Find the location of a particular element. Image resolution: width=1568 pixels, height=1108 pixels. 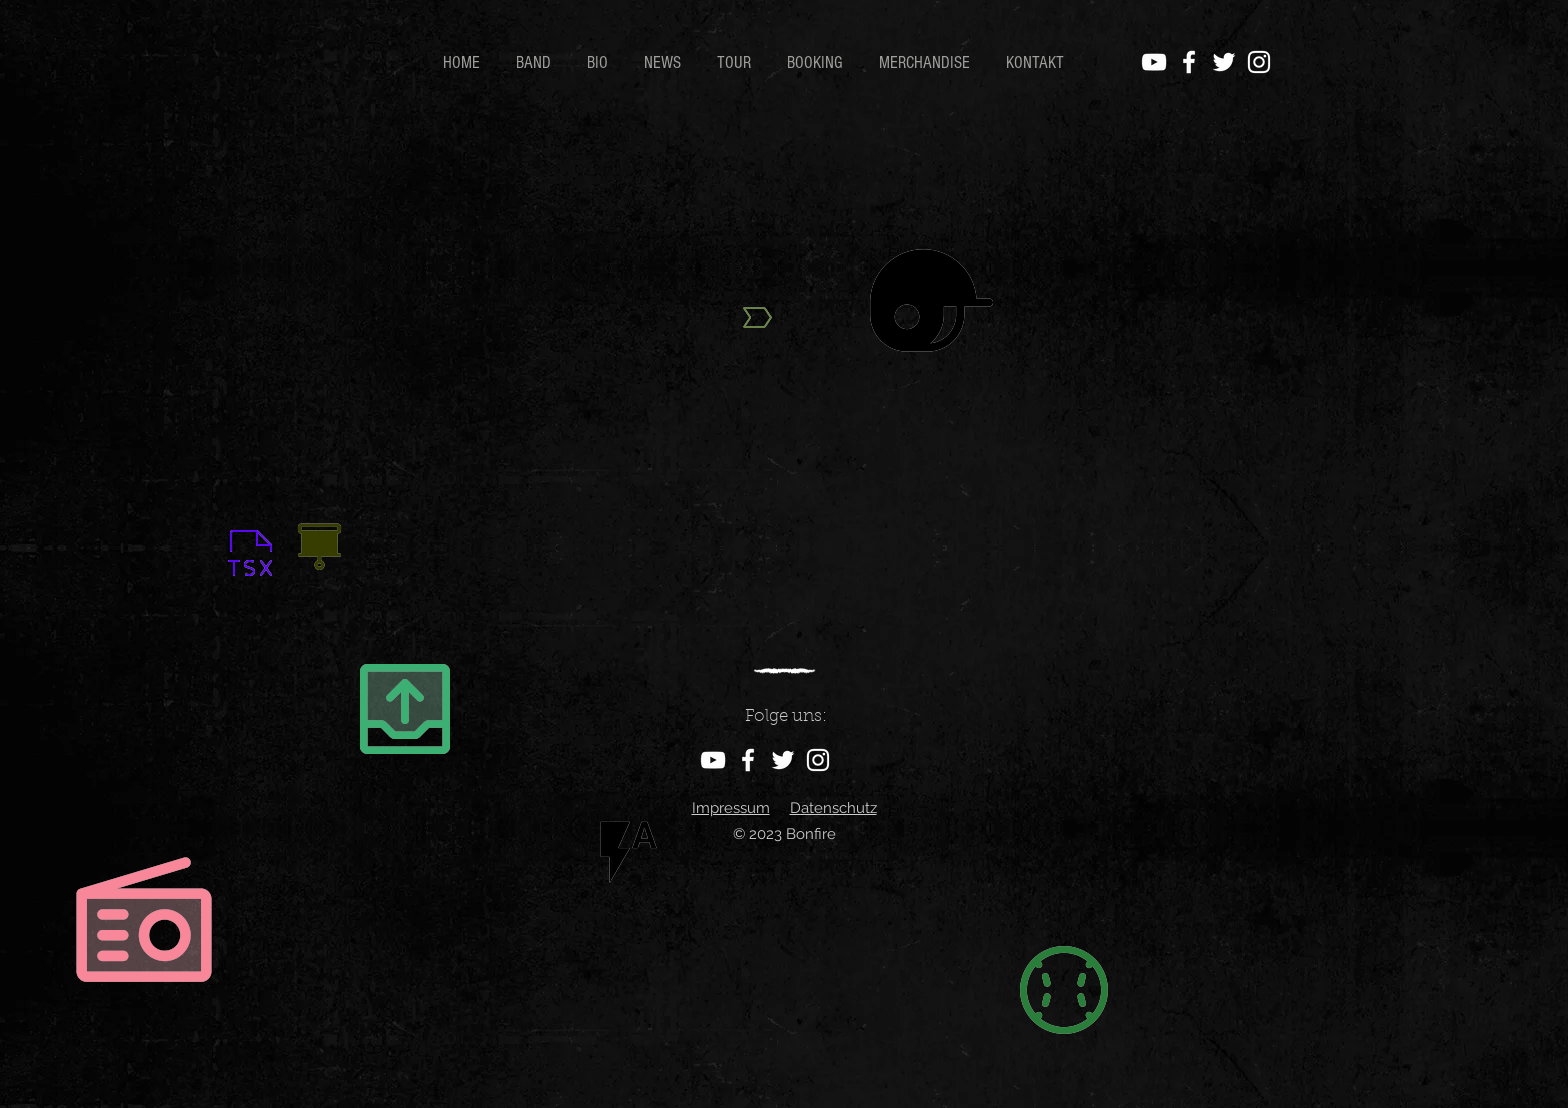

view baseball or sports equipment is located at coordinates (927, 302).